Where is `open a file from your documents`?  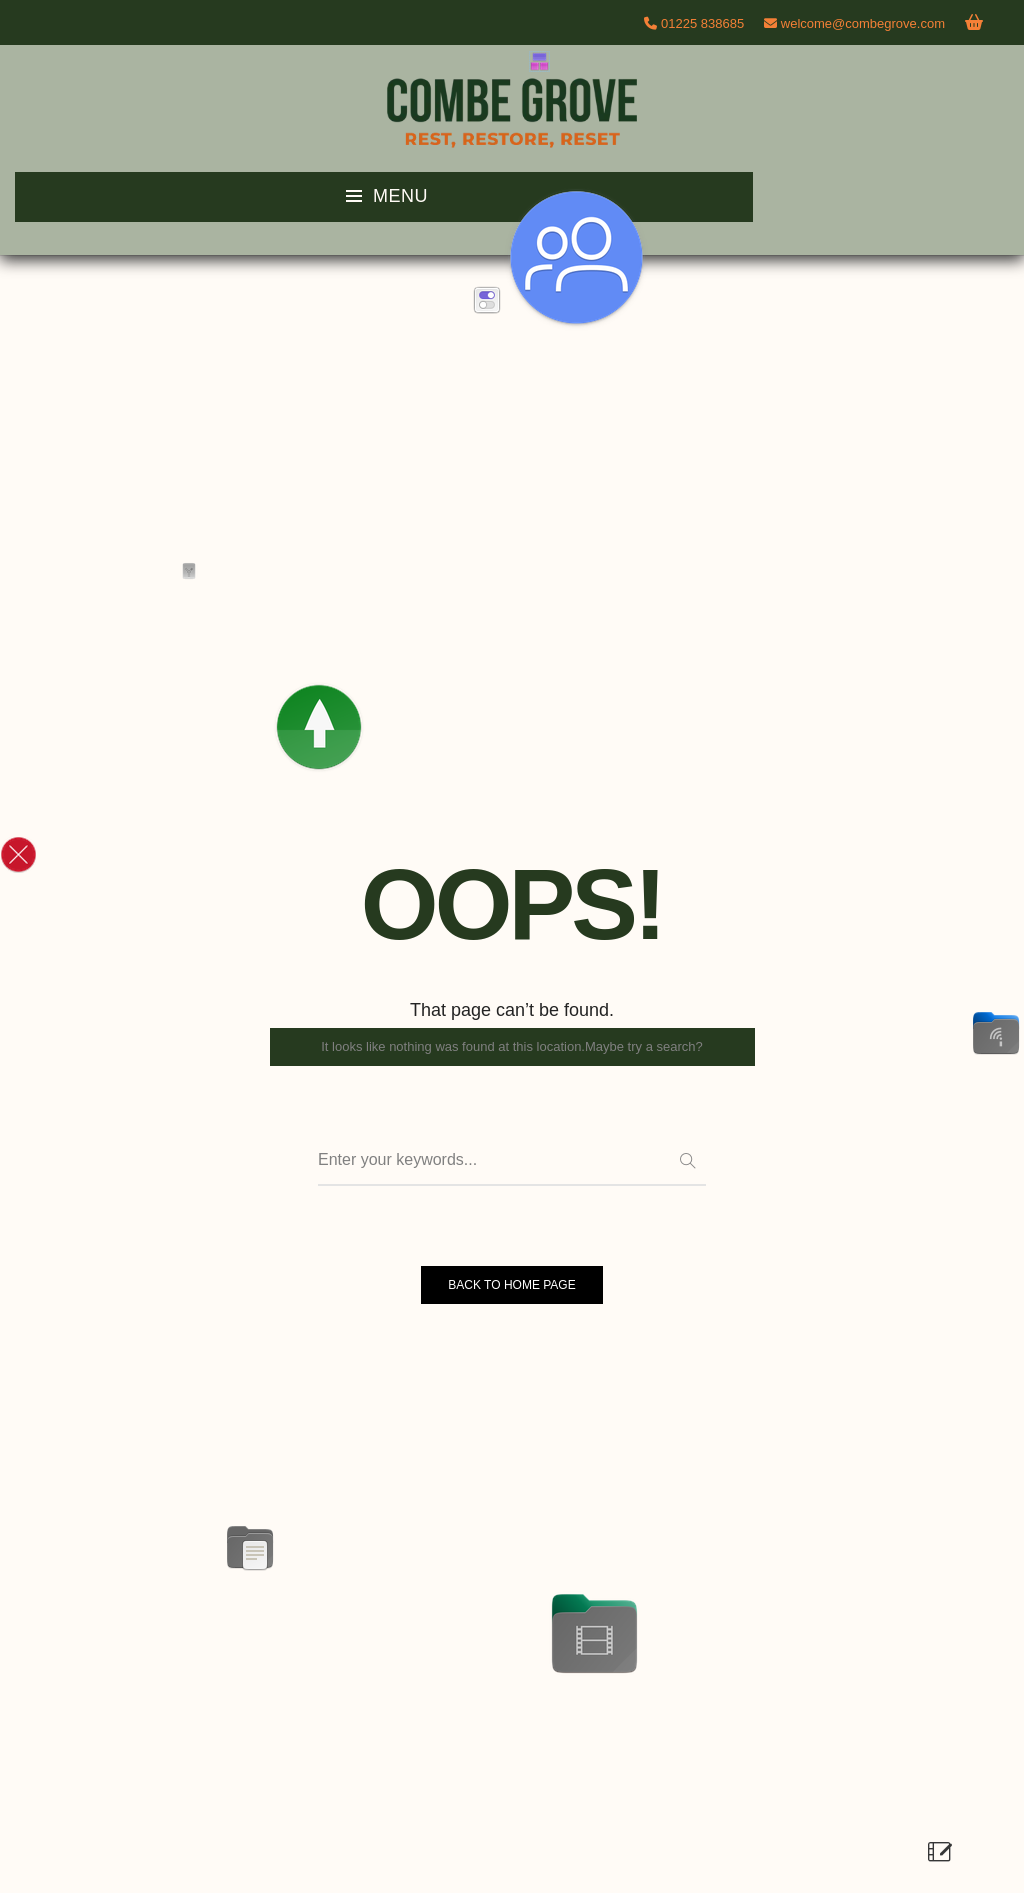
open a file from your documents is located at coordinates (250, 1547).